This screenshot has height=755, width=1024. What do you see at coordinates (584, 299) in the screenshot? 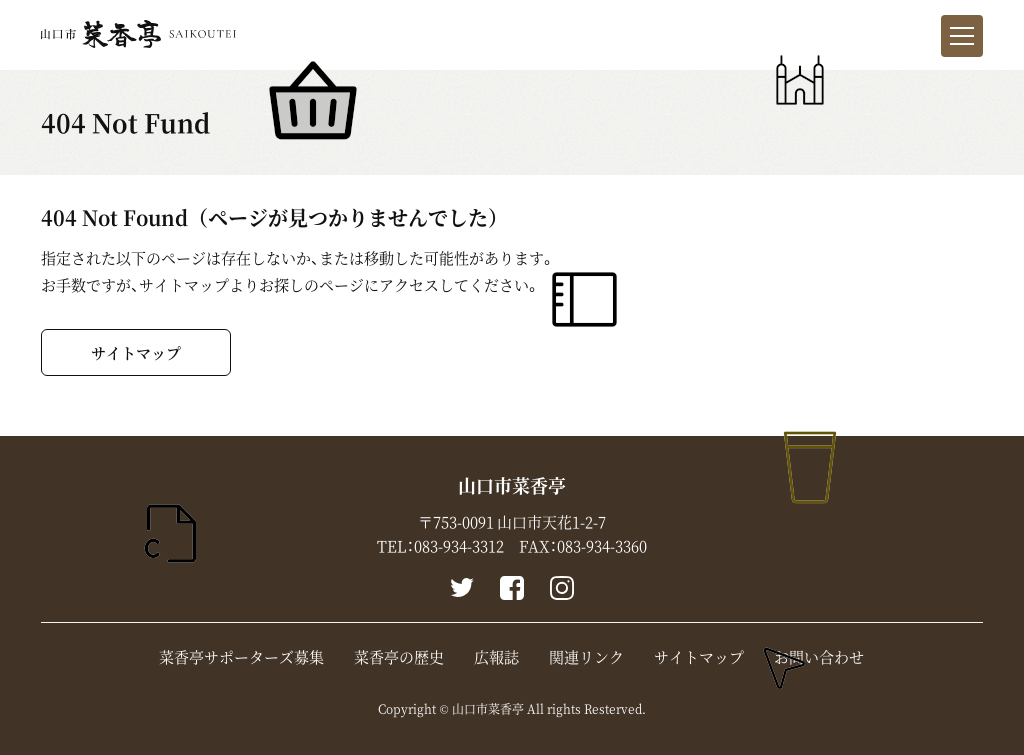
I see `toggle sidebar navigation panel` at bounding box center [584, 299].